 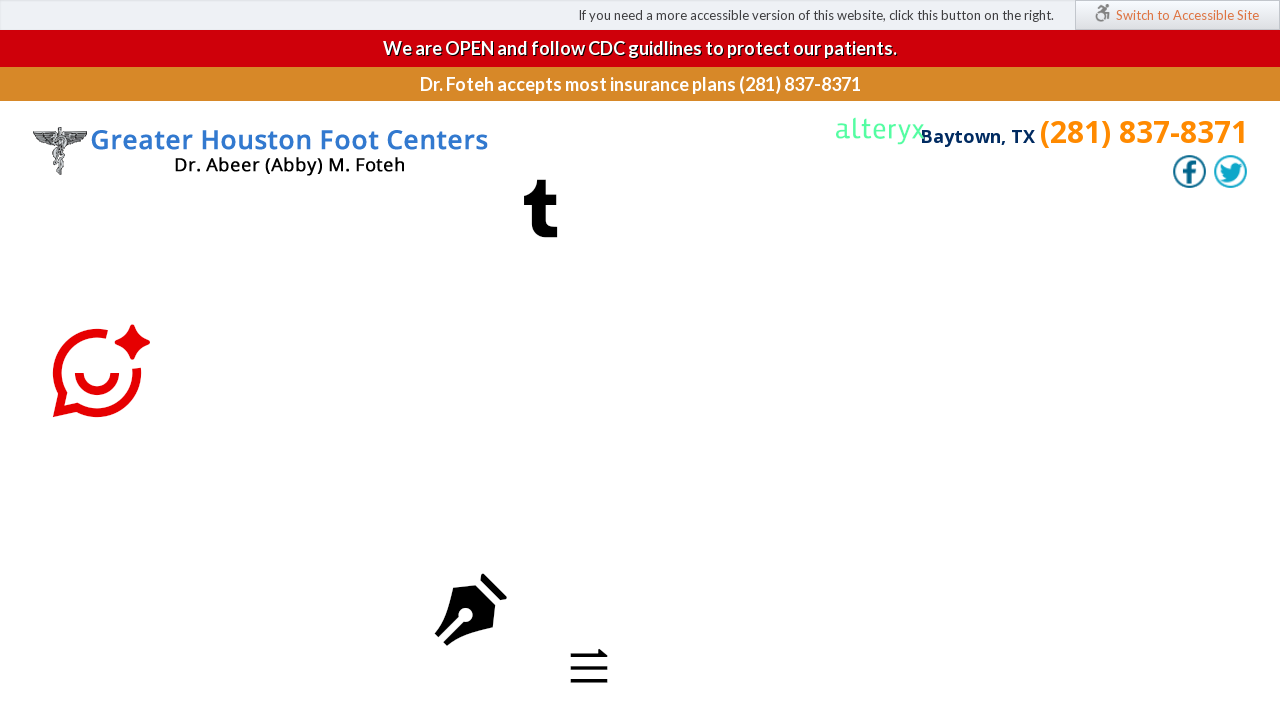 What do you see at coordinates (540, 208) in the screenshot?
I see `open Tumblr app` at bounding box center [540, 208].